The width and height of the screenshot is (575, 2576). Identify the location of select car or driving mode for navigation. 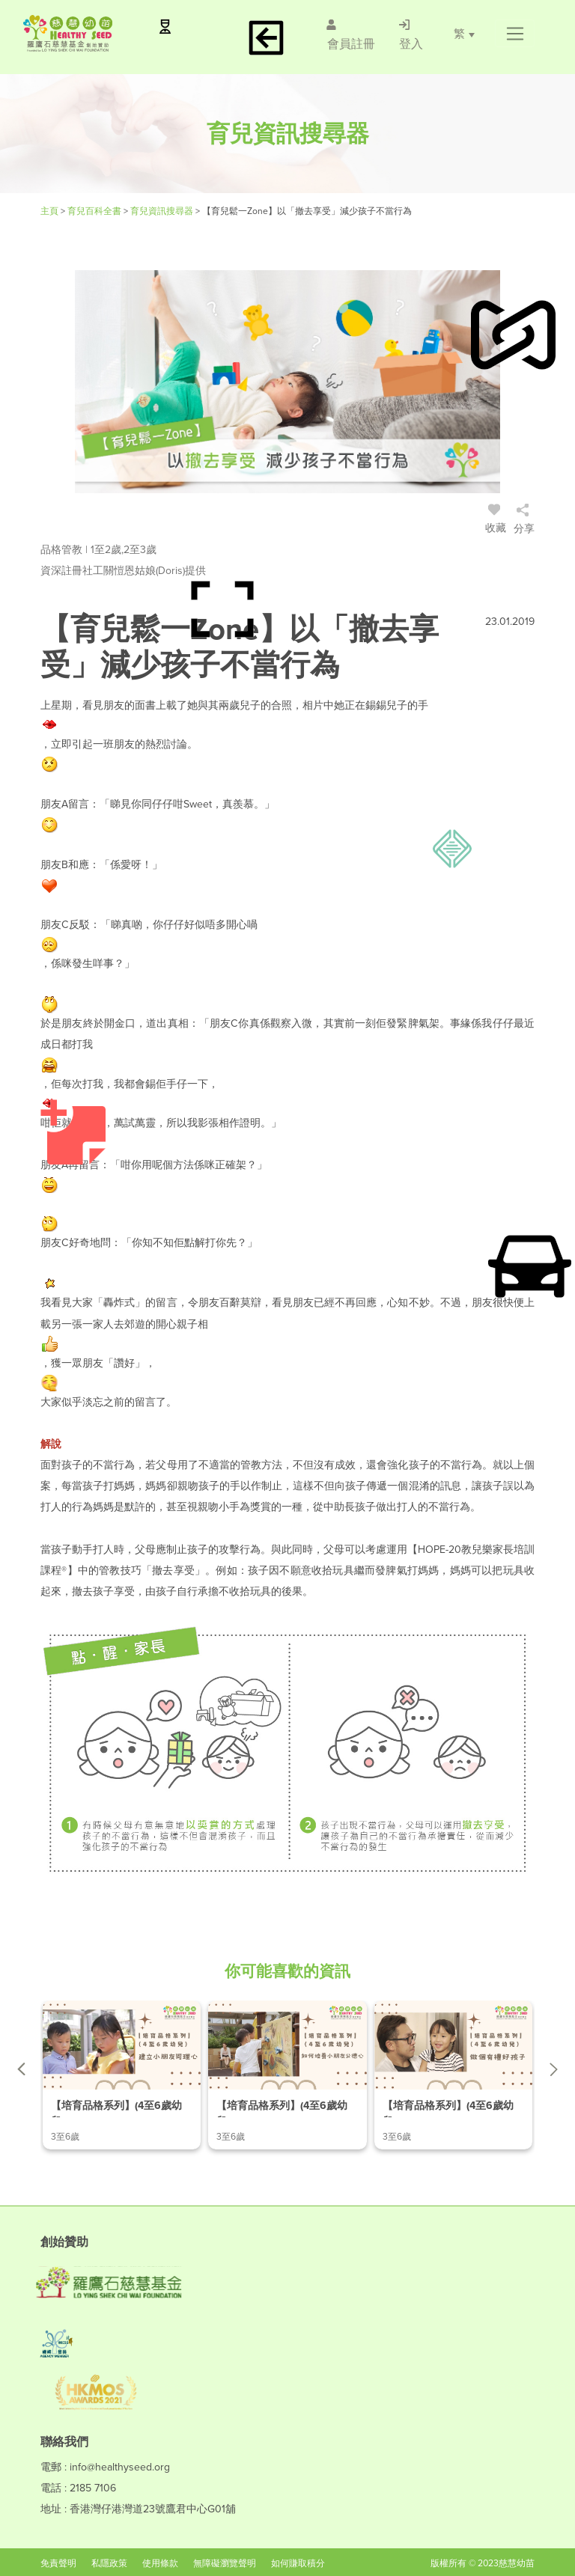
(529, 1263).